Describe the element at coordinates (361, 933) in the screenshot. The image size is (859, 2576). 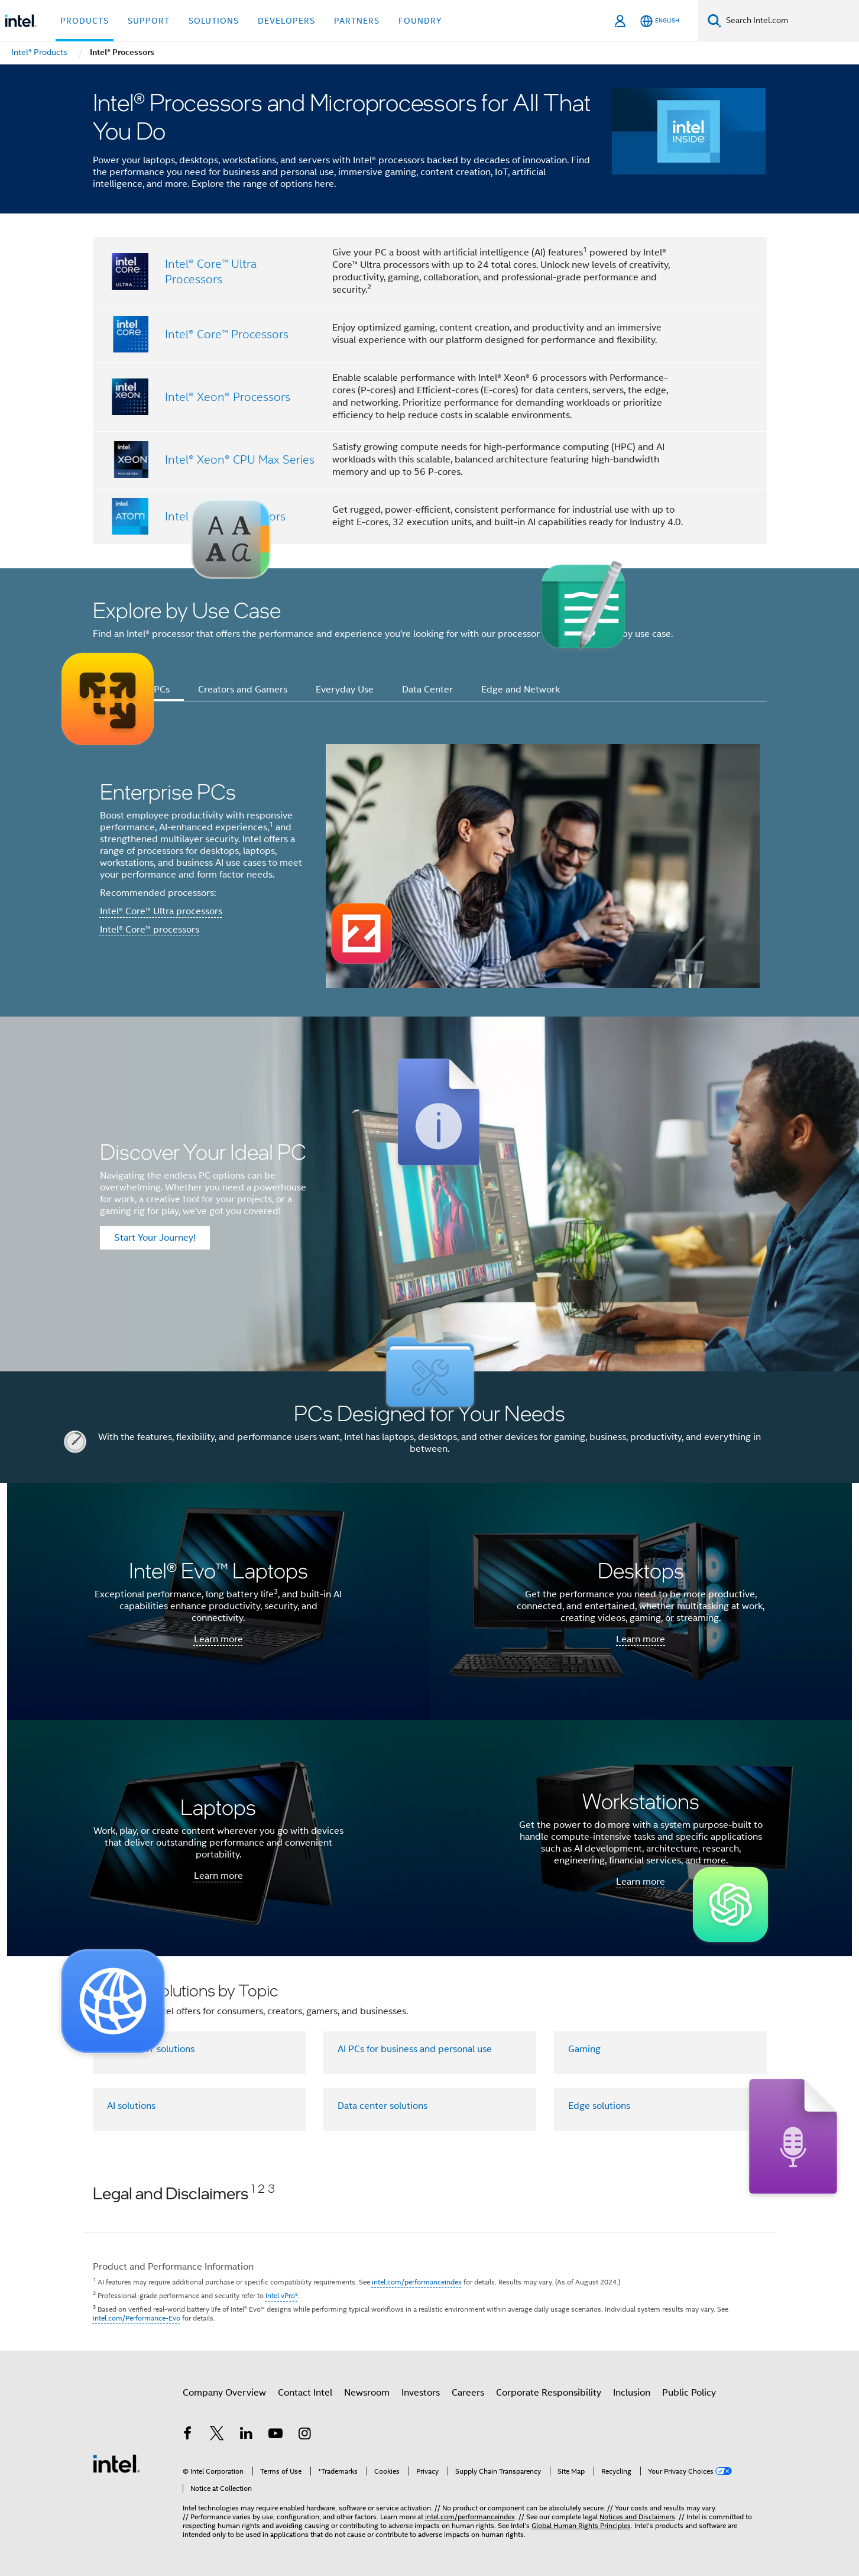
I see `open Zrythm digital audio workstation` at that location.